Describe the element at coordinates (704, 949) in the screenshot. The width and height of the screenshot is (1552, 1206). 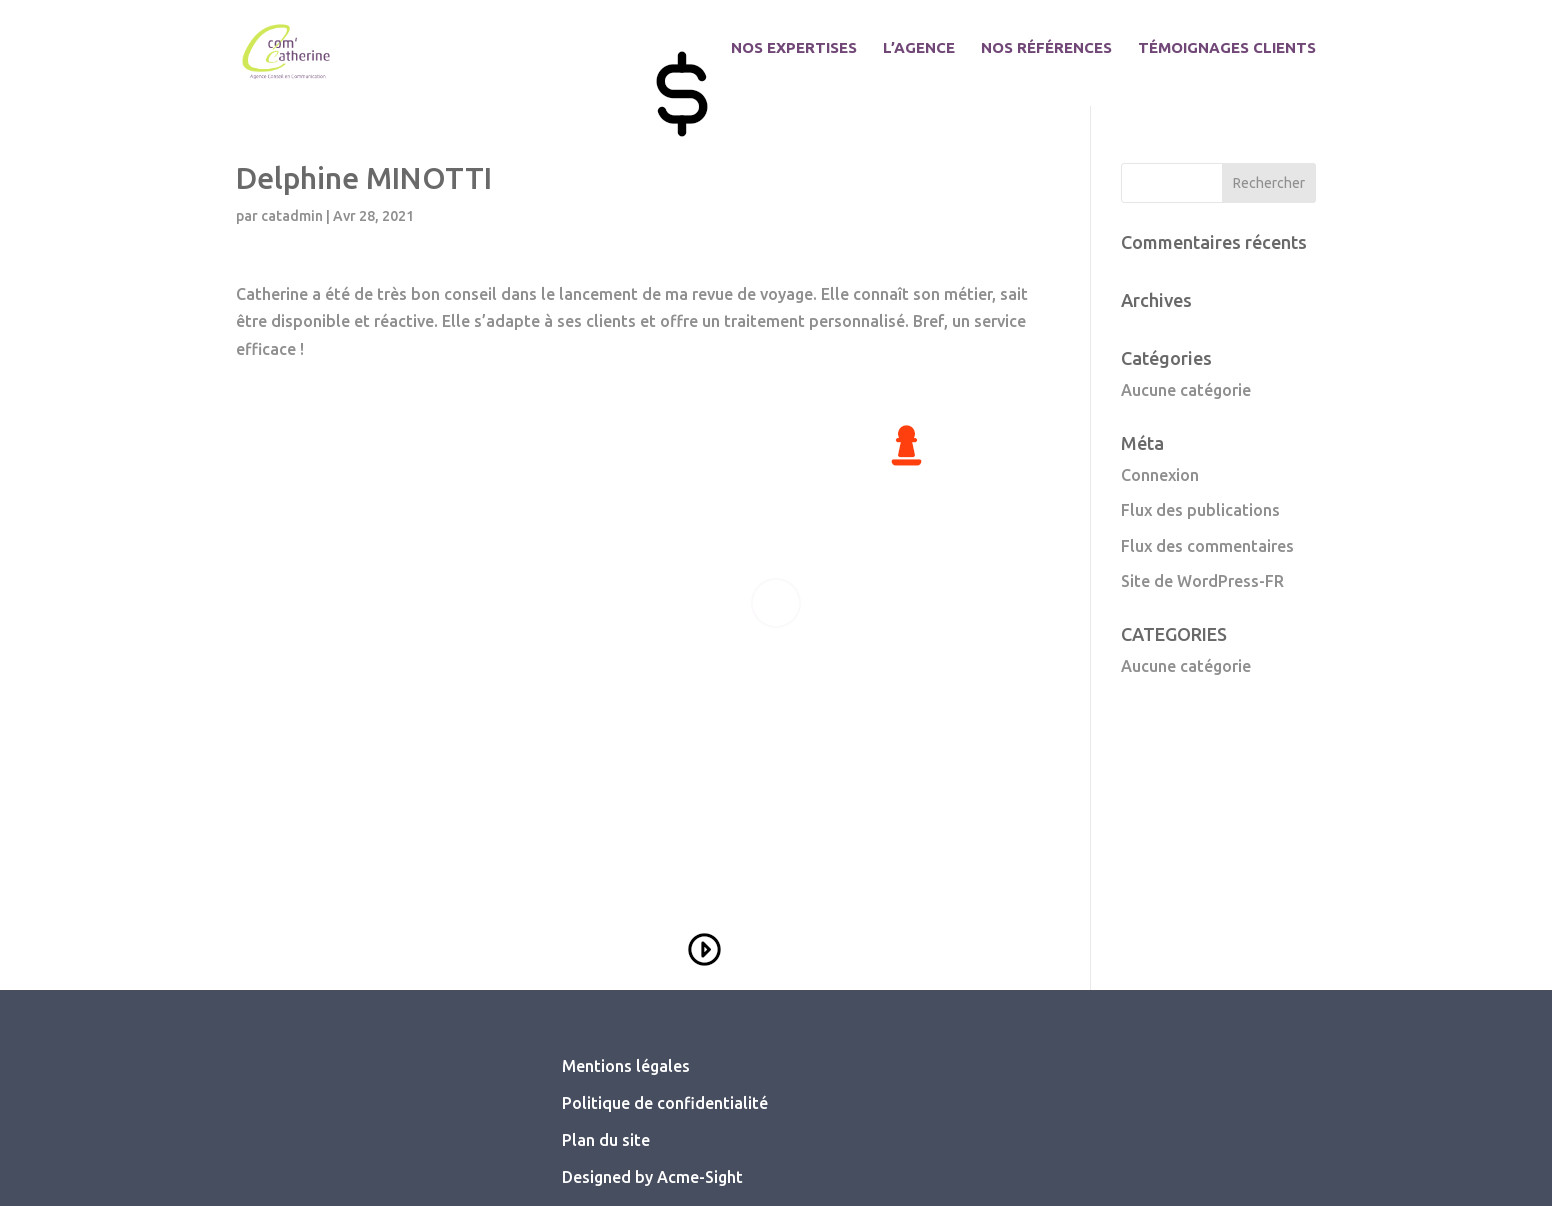
I see `play media or start video` at that location.